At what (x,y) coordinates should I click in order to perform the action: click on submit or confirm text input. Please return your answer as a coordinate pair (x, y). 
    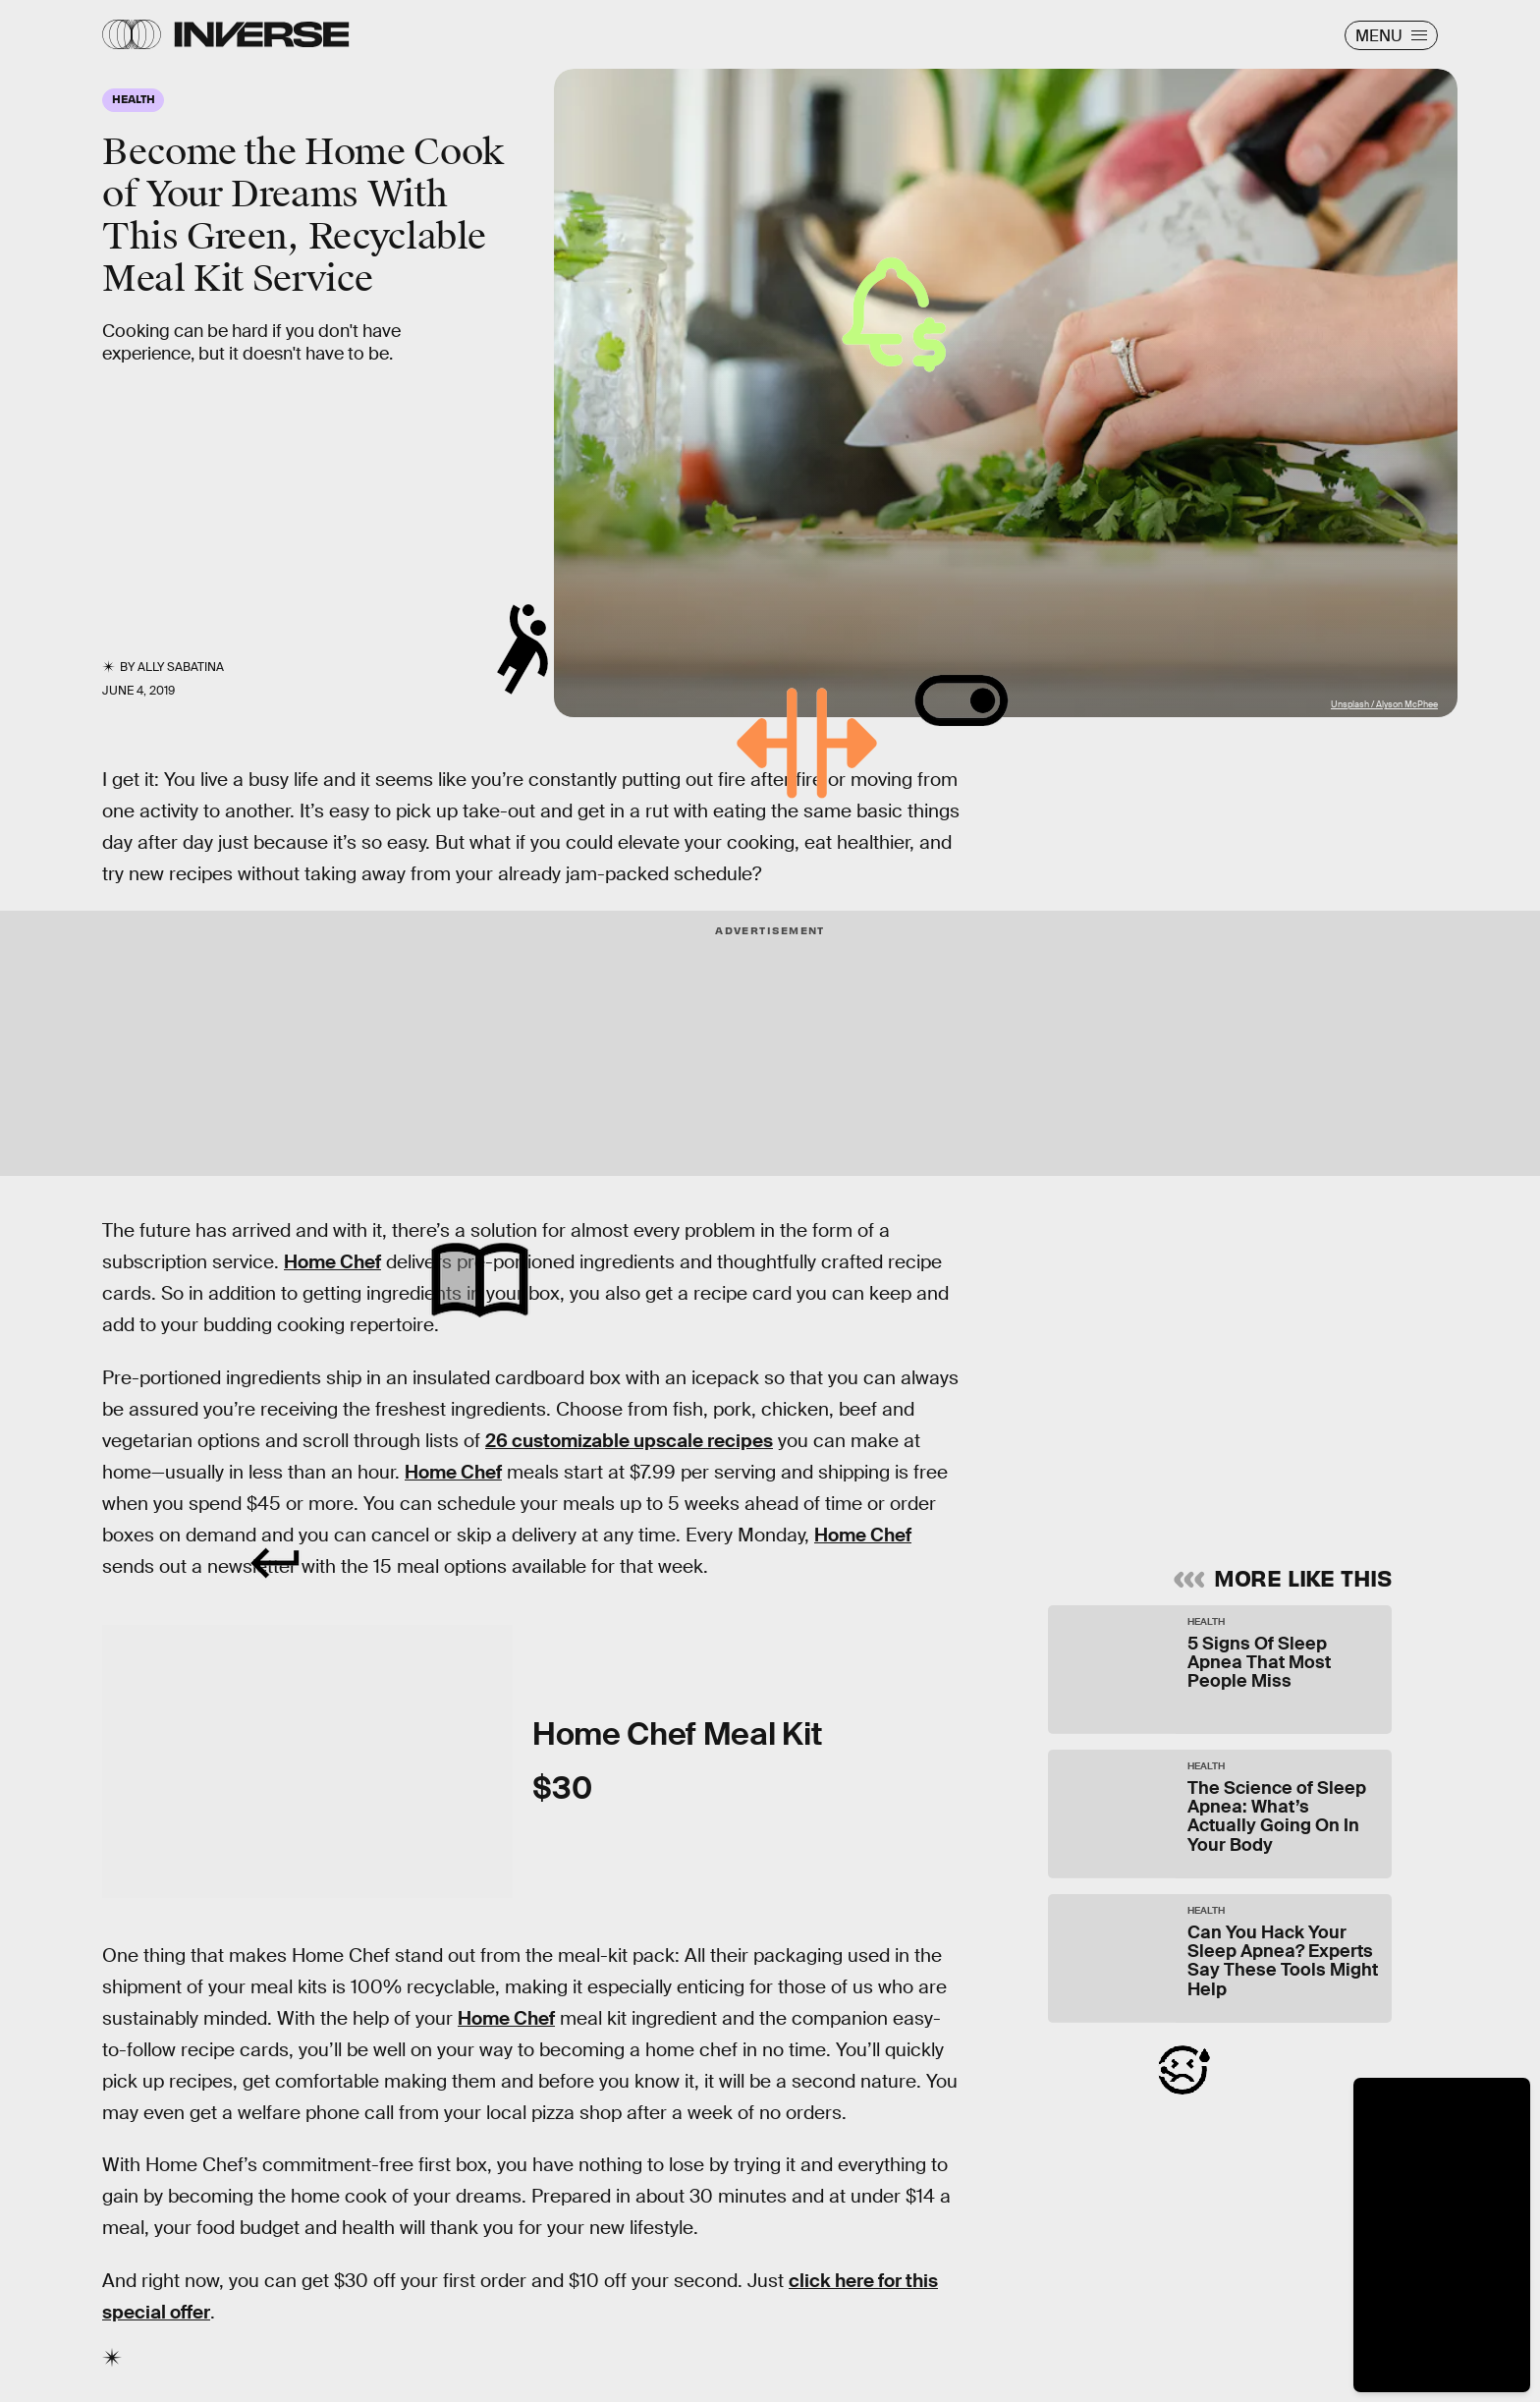
    Looking at the image, I should click on (276, 1563).